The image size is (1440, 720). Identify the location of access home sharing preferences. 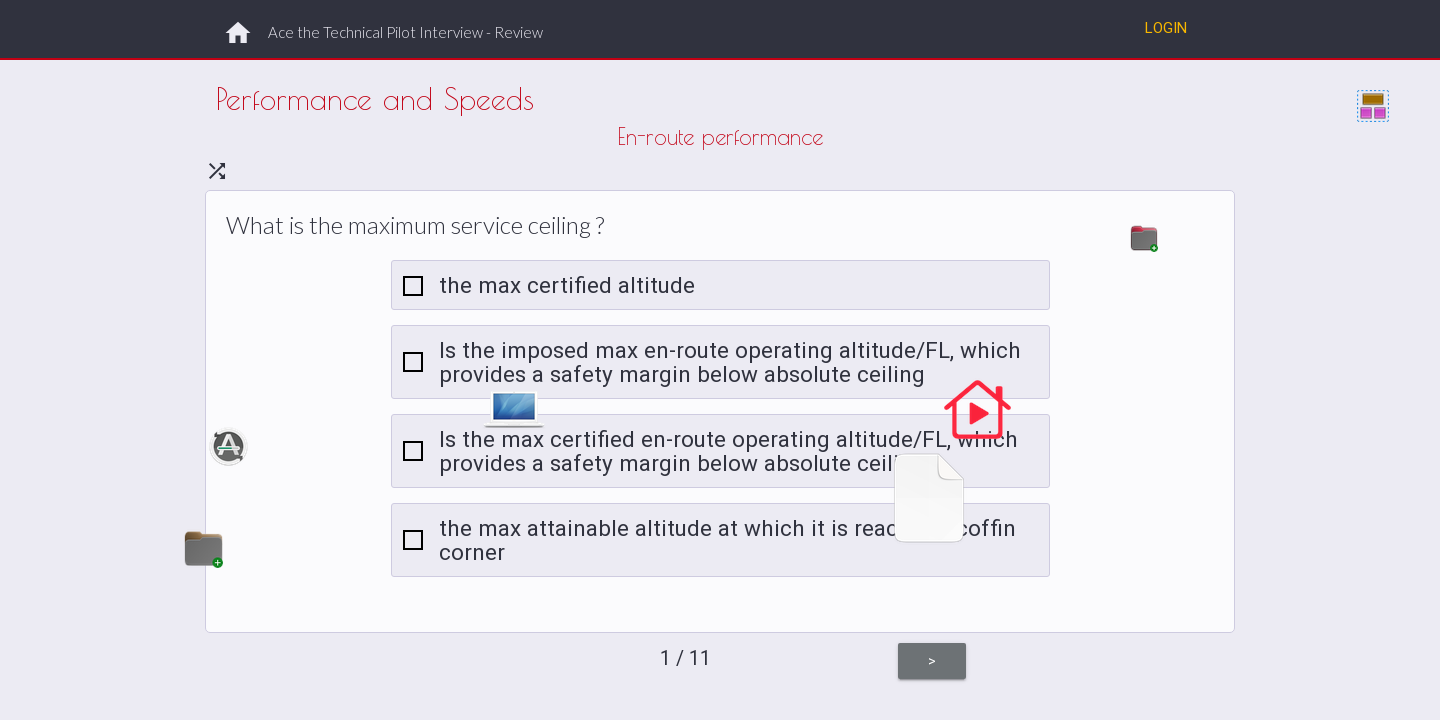
(977, 409).